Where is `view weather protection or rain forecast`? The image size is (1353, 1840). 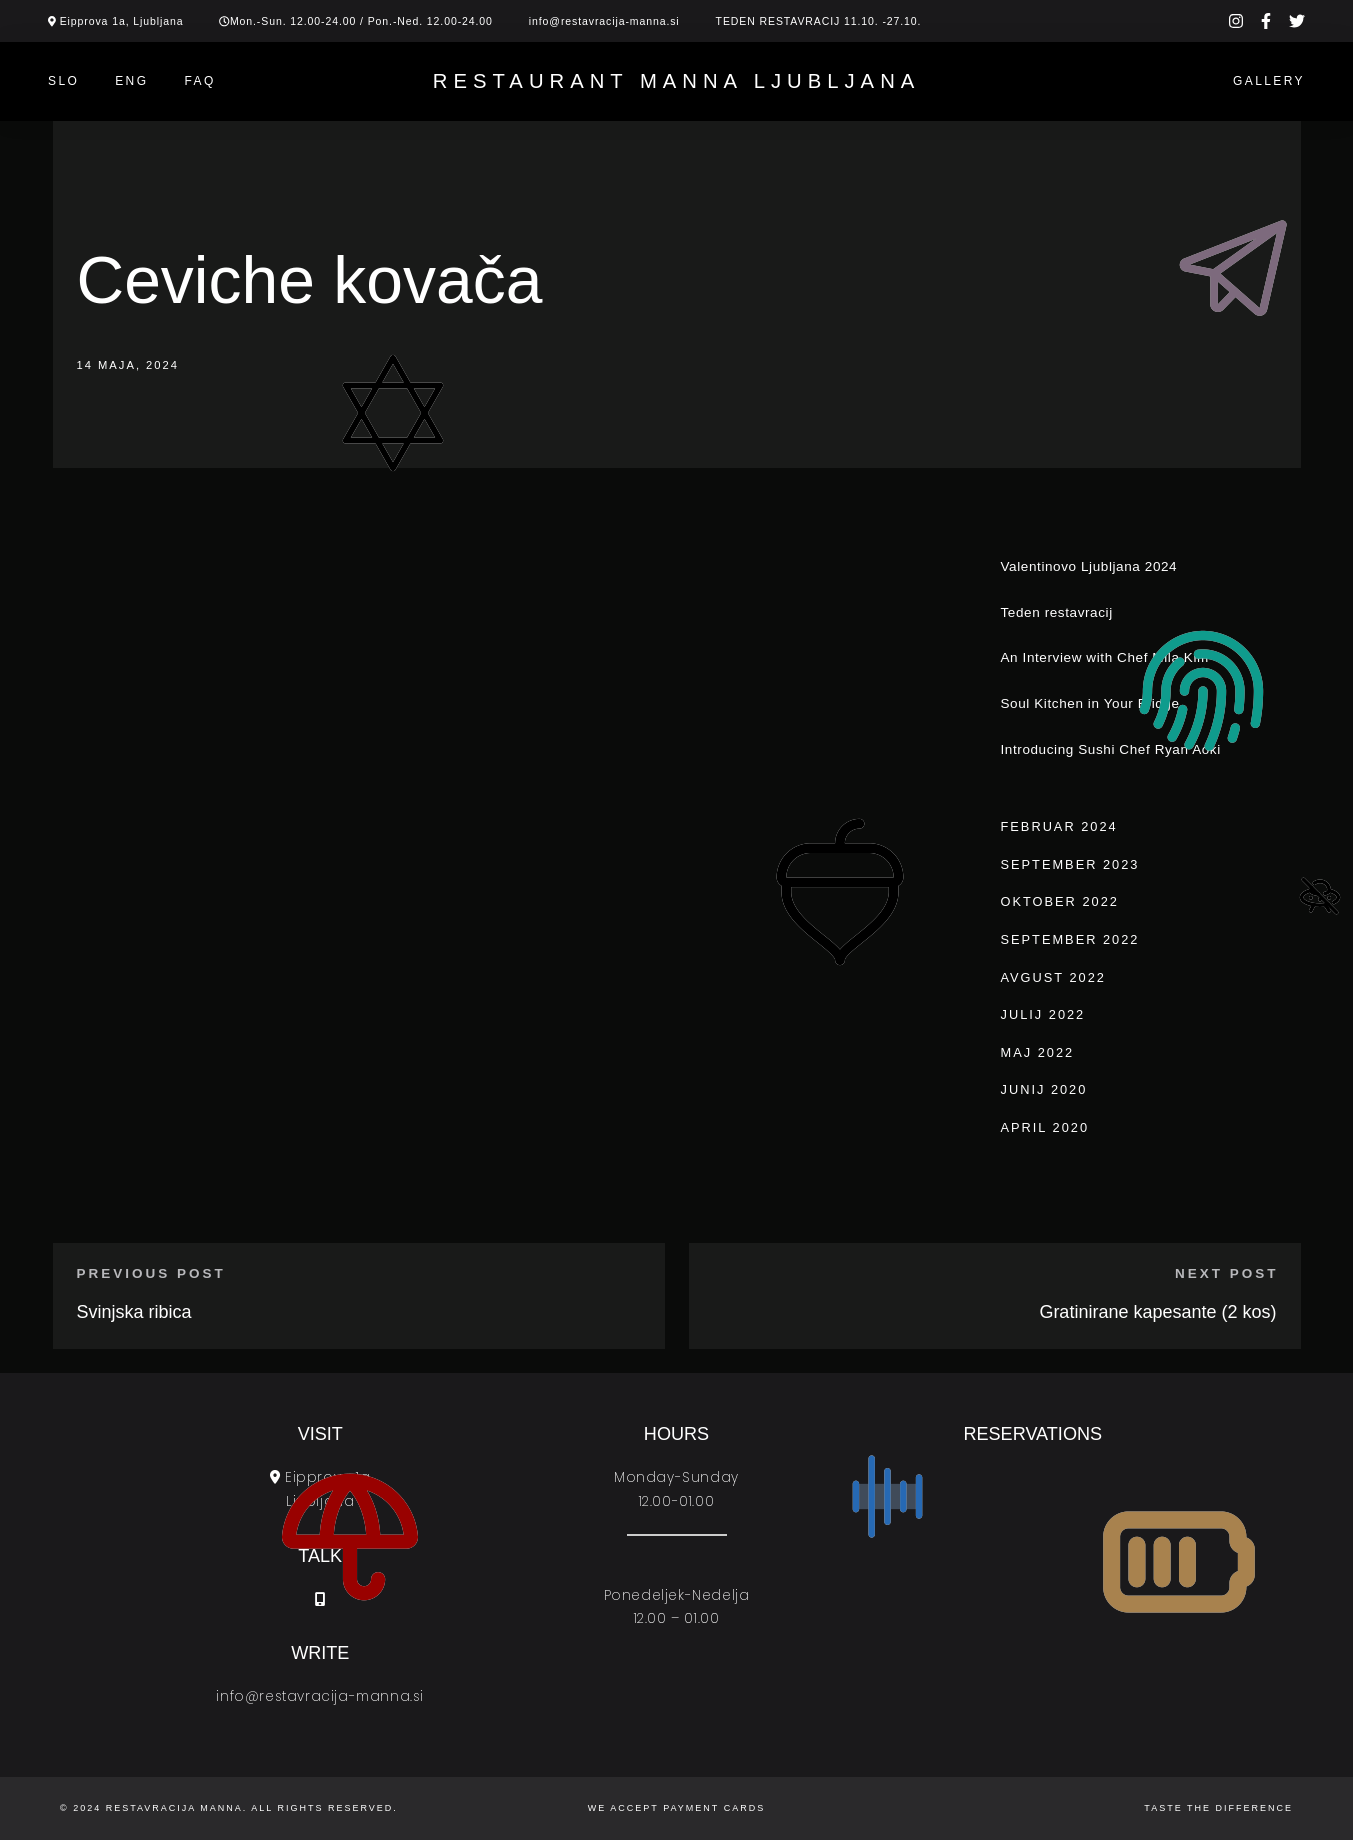
view weather protection or rain forecast is located at coordinates (350, 1537).